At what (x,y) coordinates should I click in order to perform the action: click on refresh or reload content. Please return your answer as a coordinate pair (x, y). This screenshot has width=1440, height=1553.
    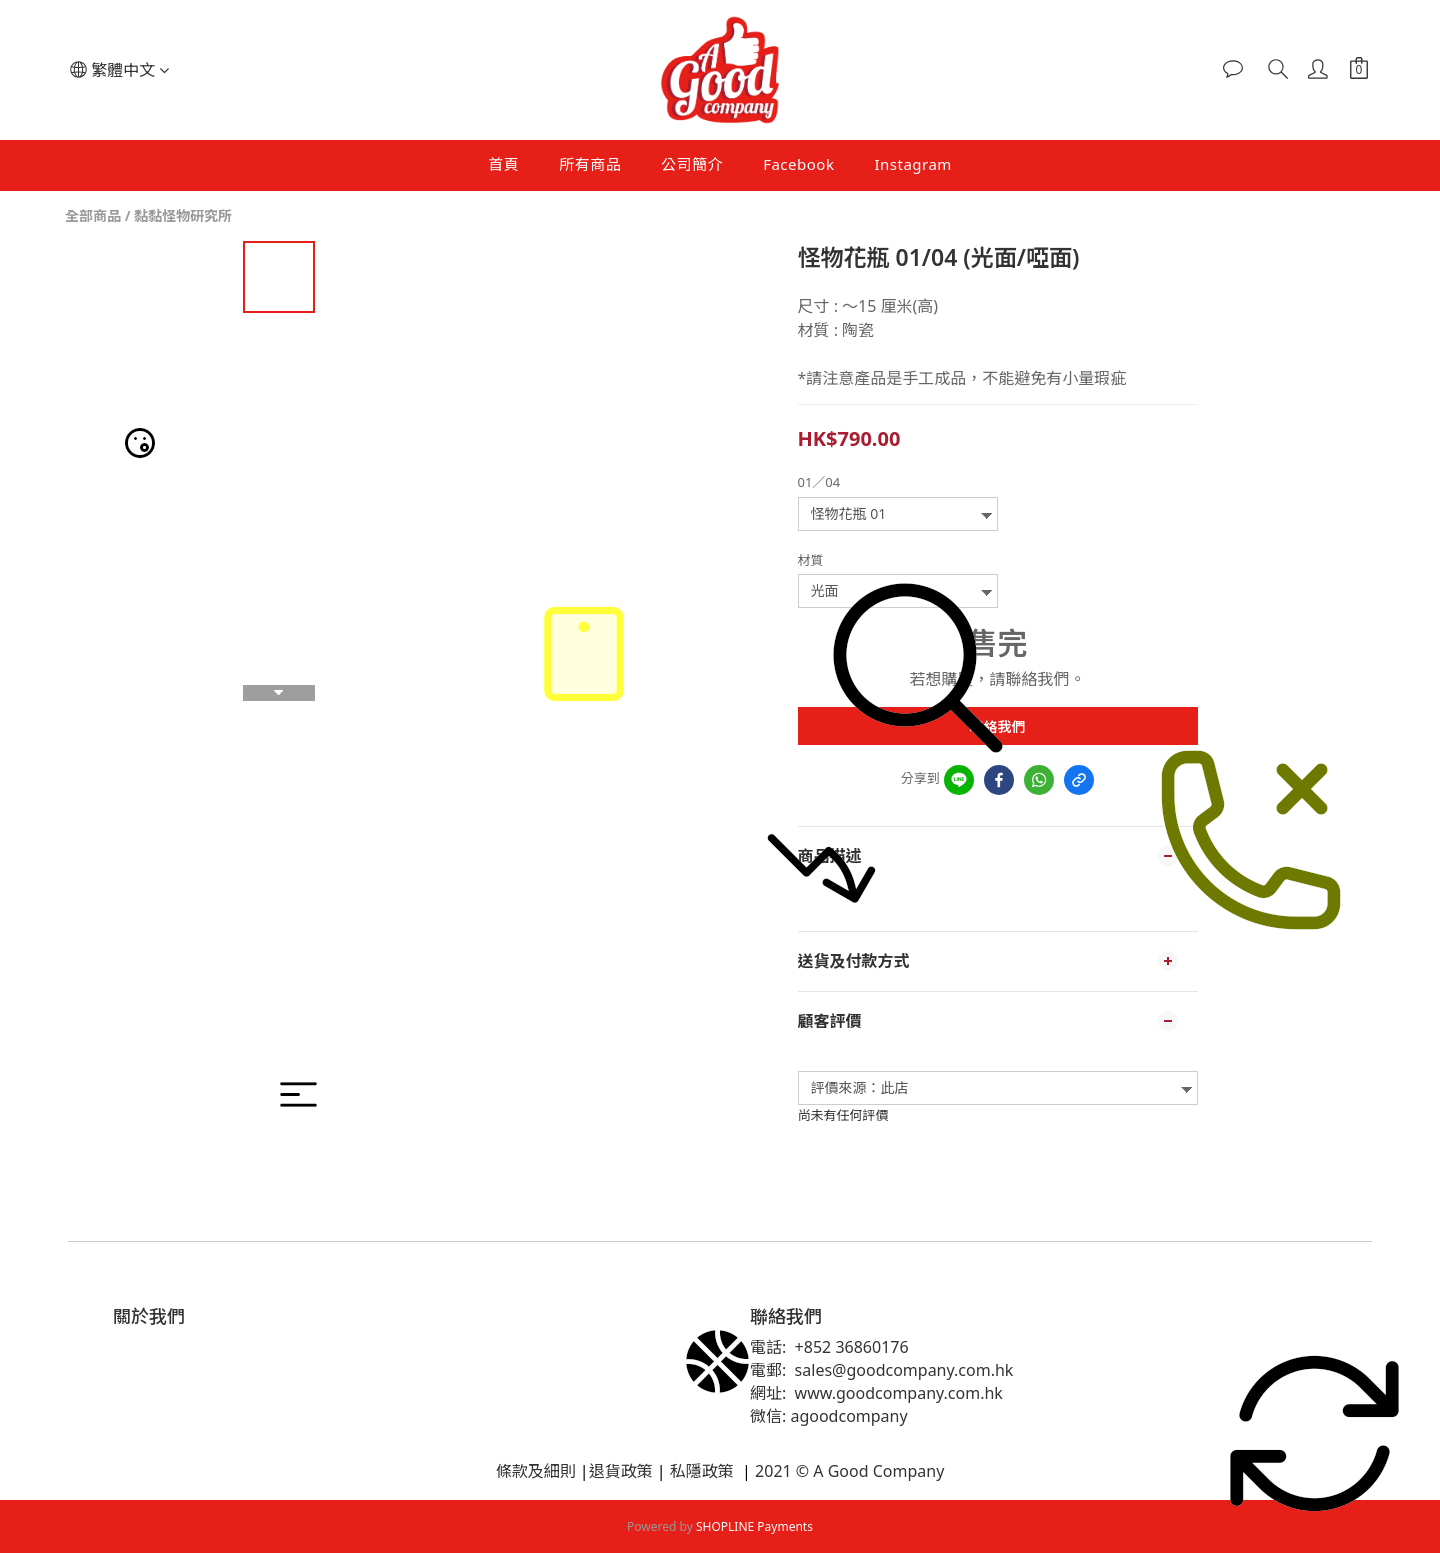
    Looking at the image, I should click on (1314, 1433).